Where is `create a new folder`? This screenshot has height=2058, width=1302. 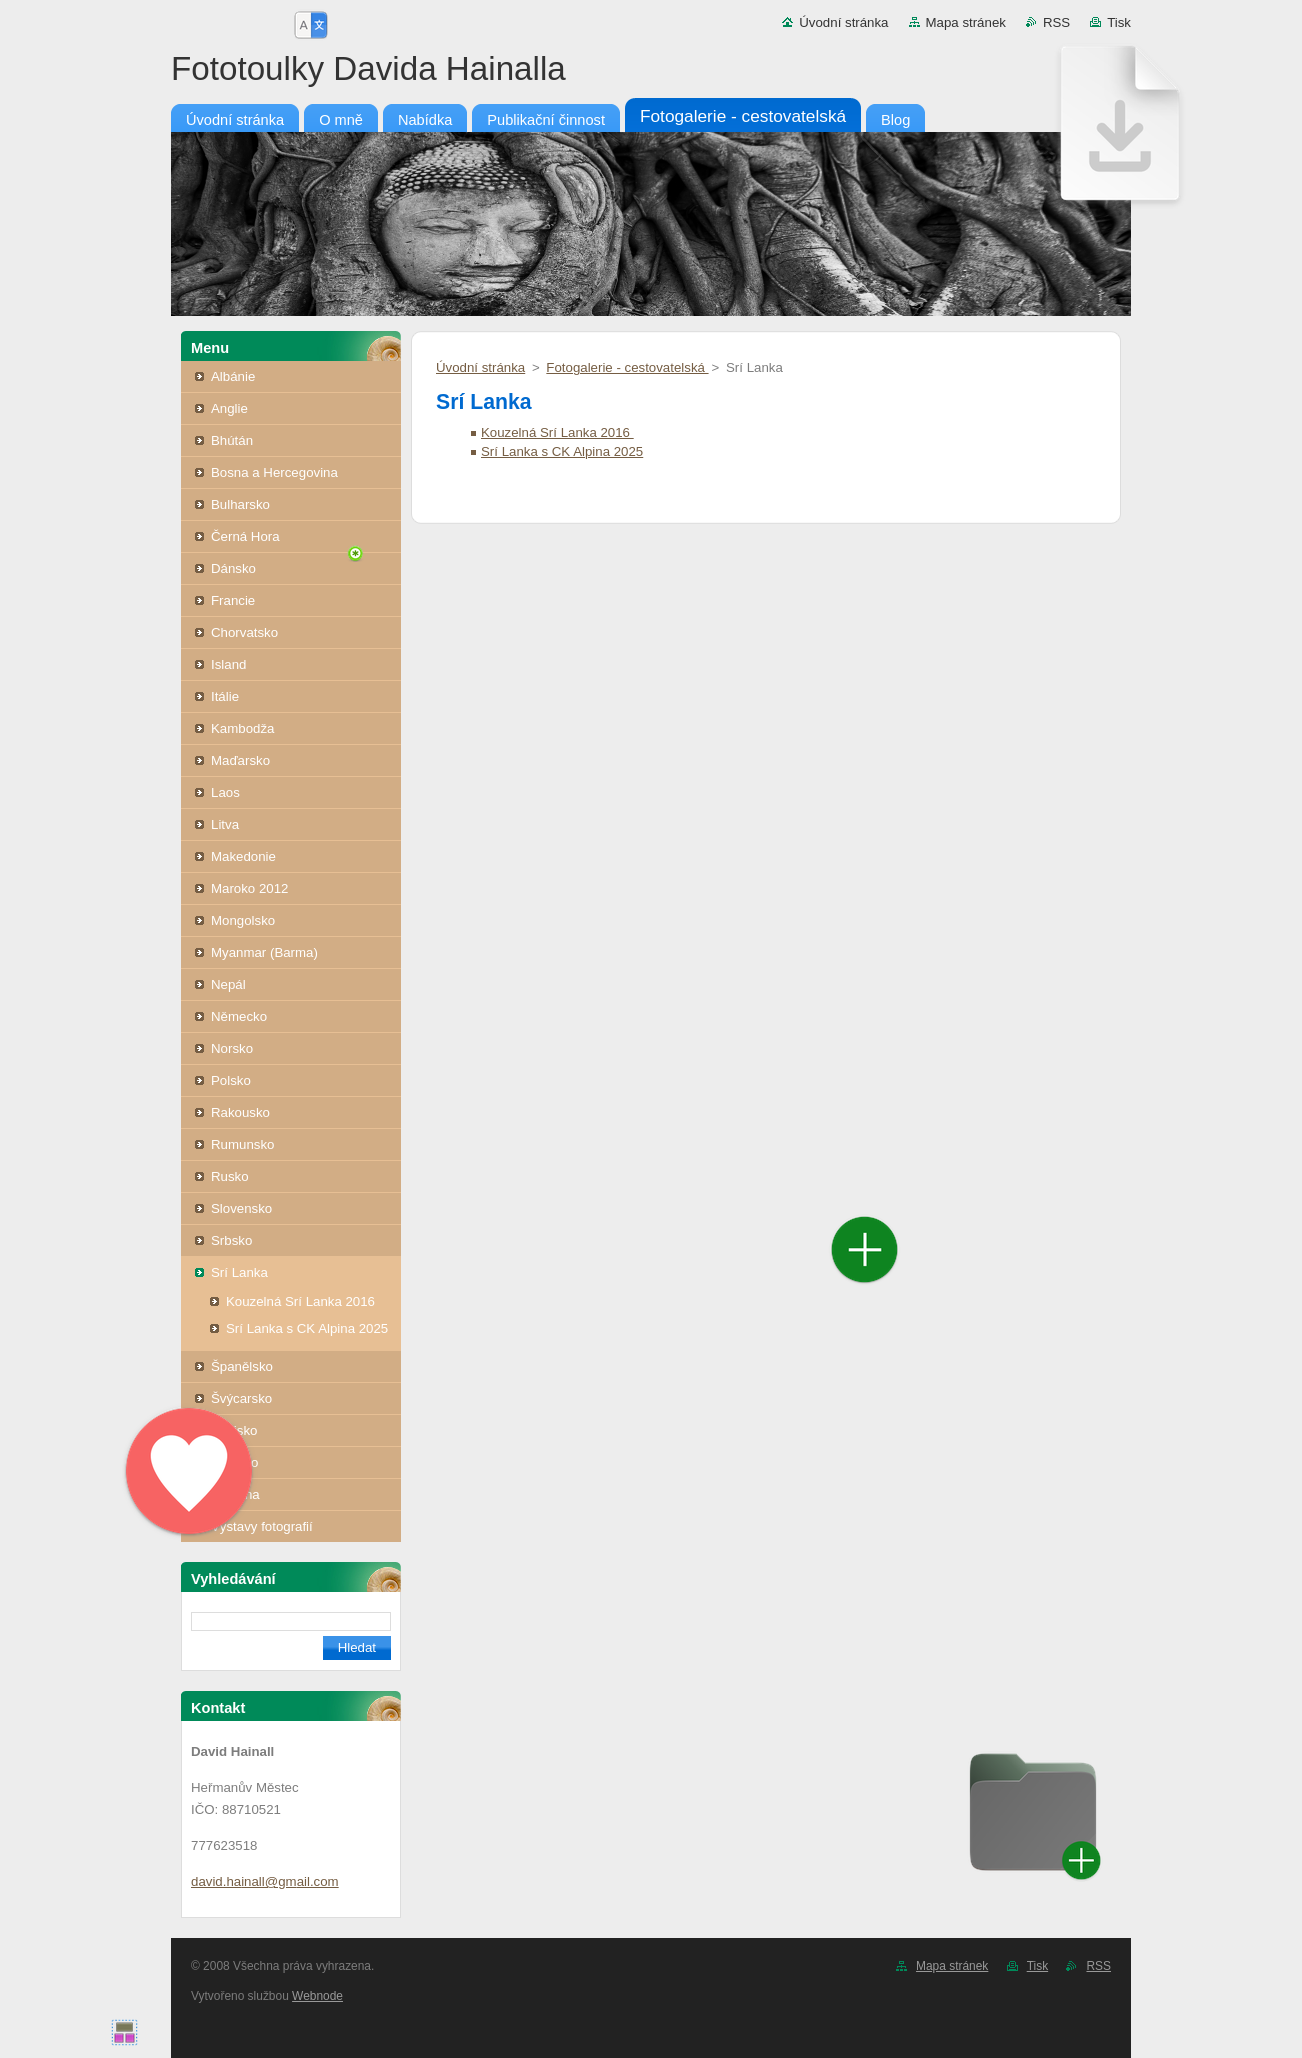
create a new folder is located at coordinates (1033, 1812).